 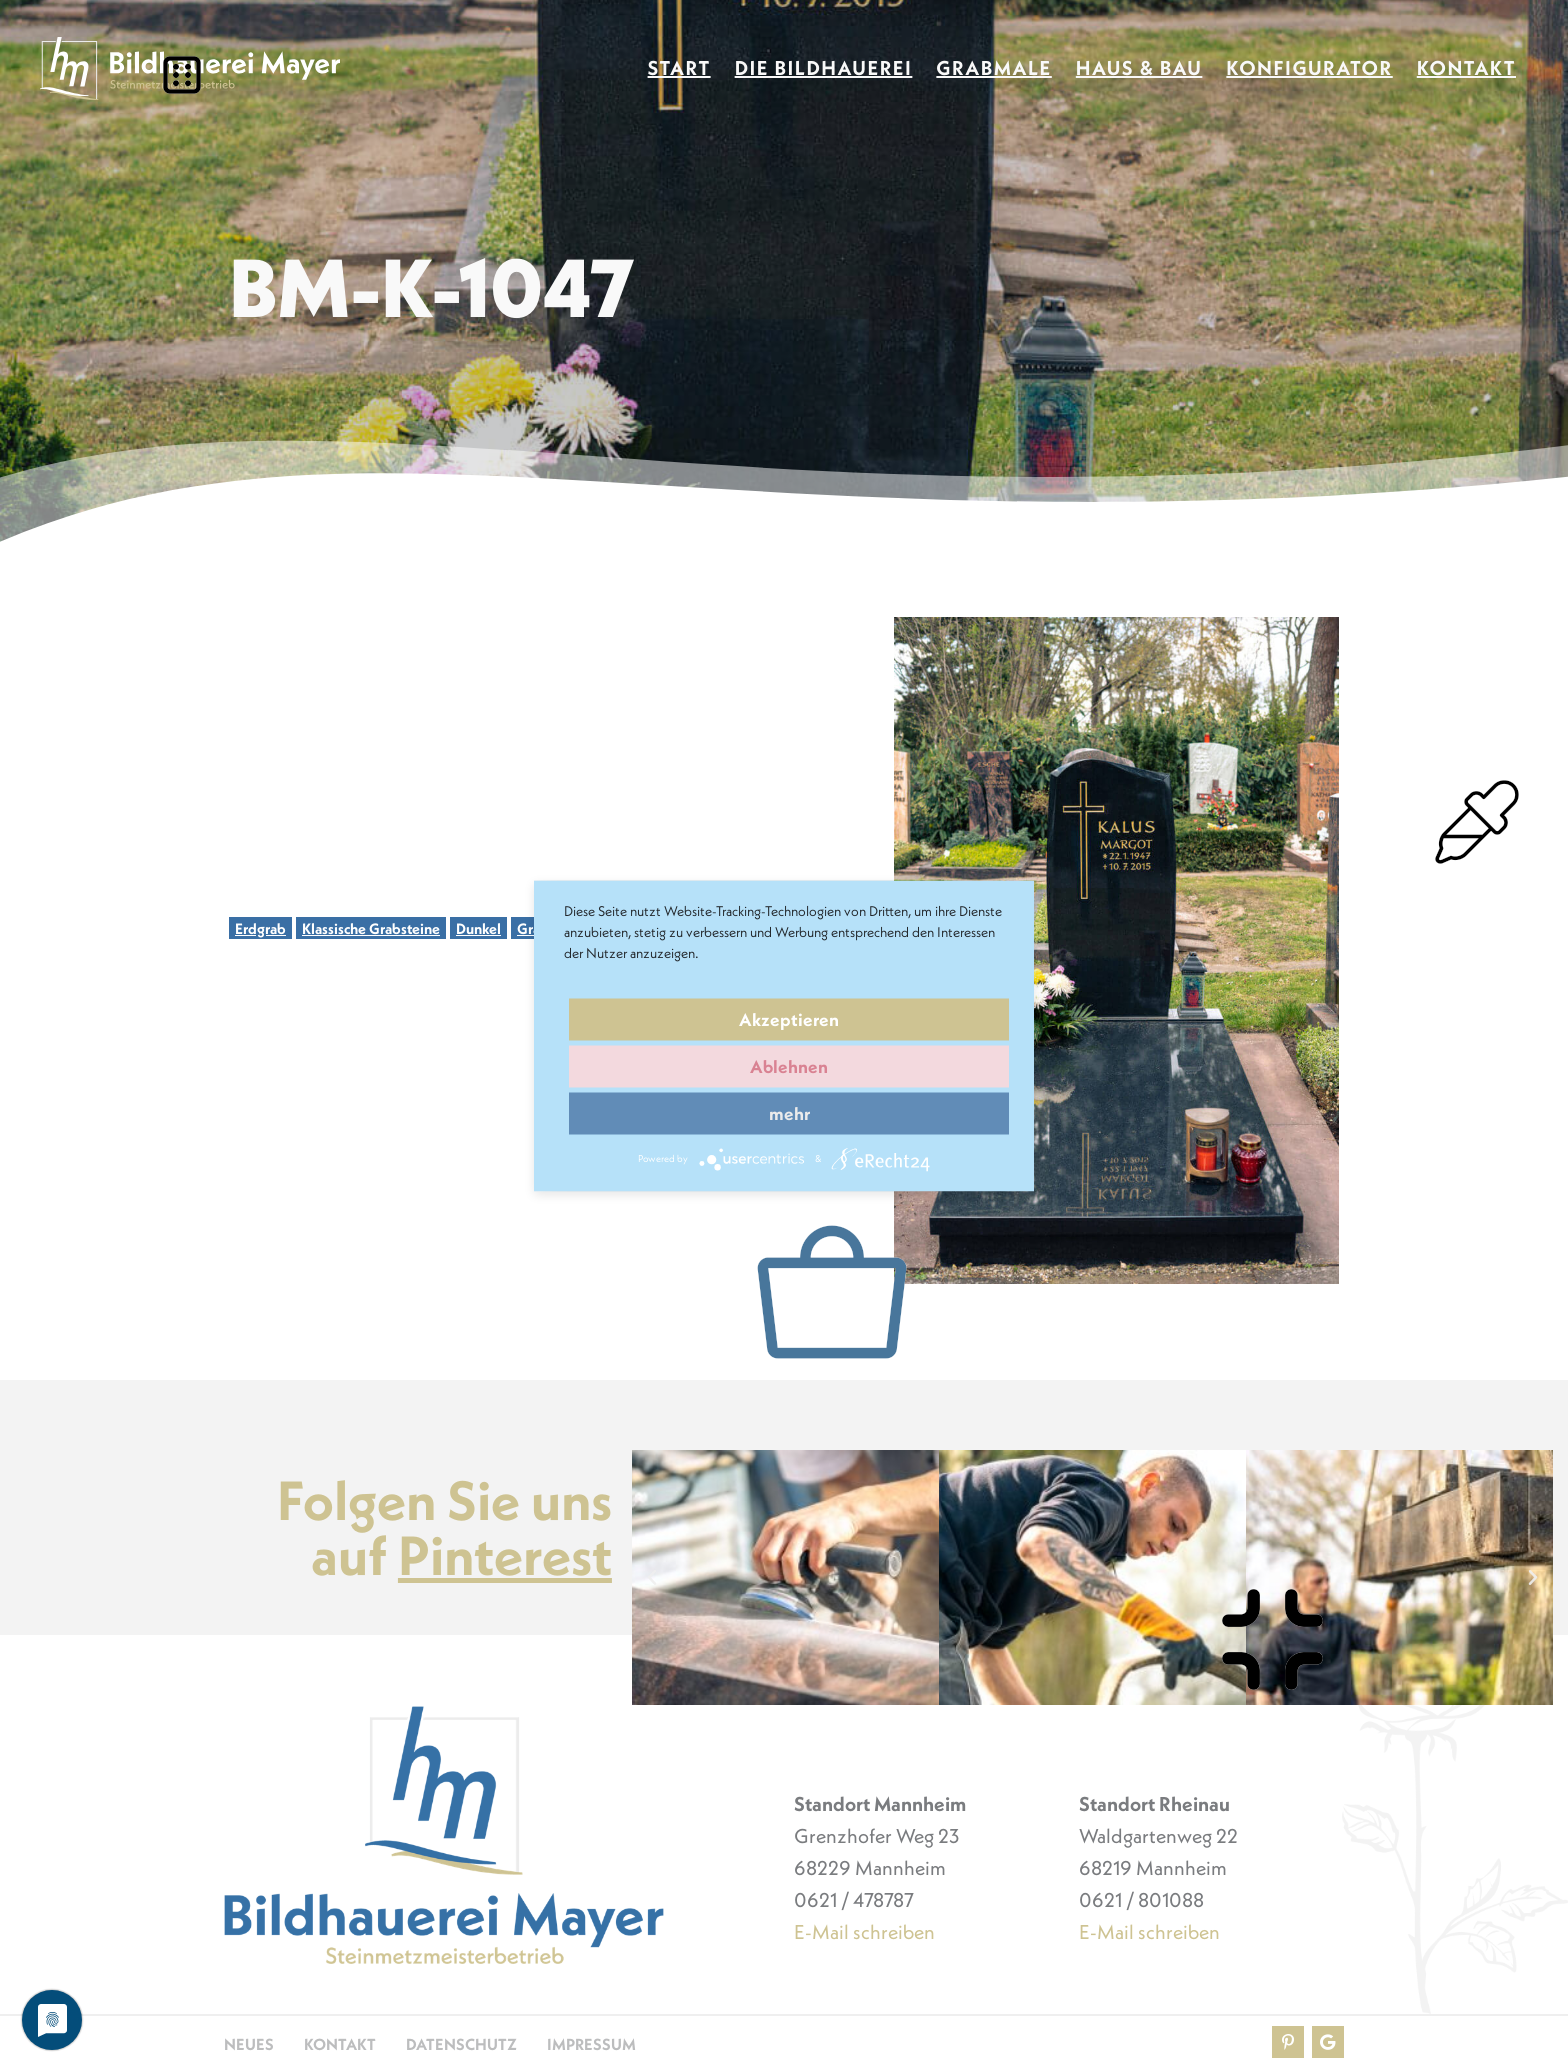 What do you see at coordinates (1477, 822) in the screenshot?
I see `sample a color from the canvas` at bounding box center [1477, 822].